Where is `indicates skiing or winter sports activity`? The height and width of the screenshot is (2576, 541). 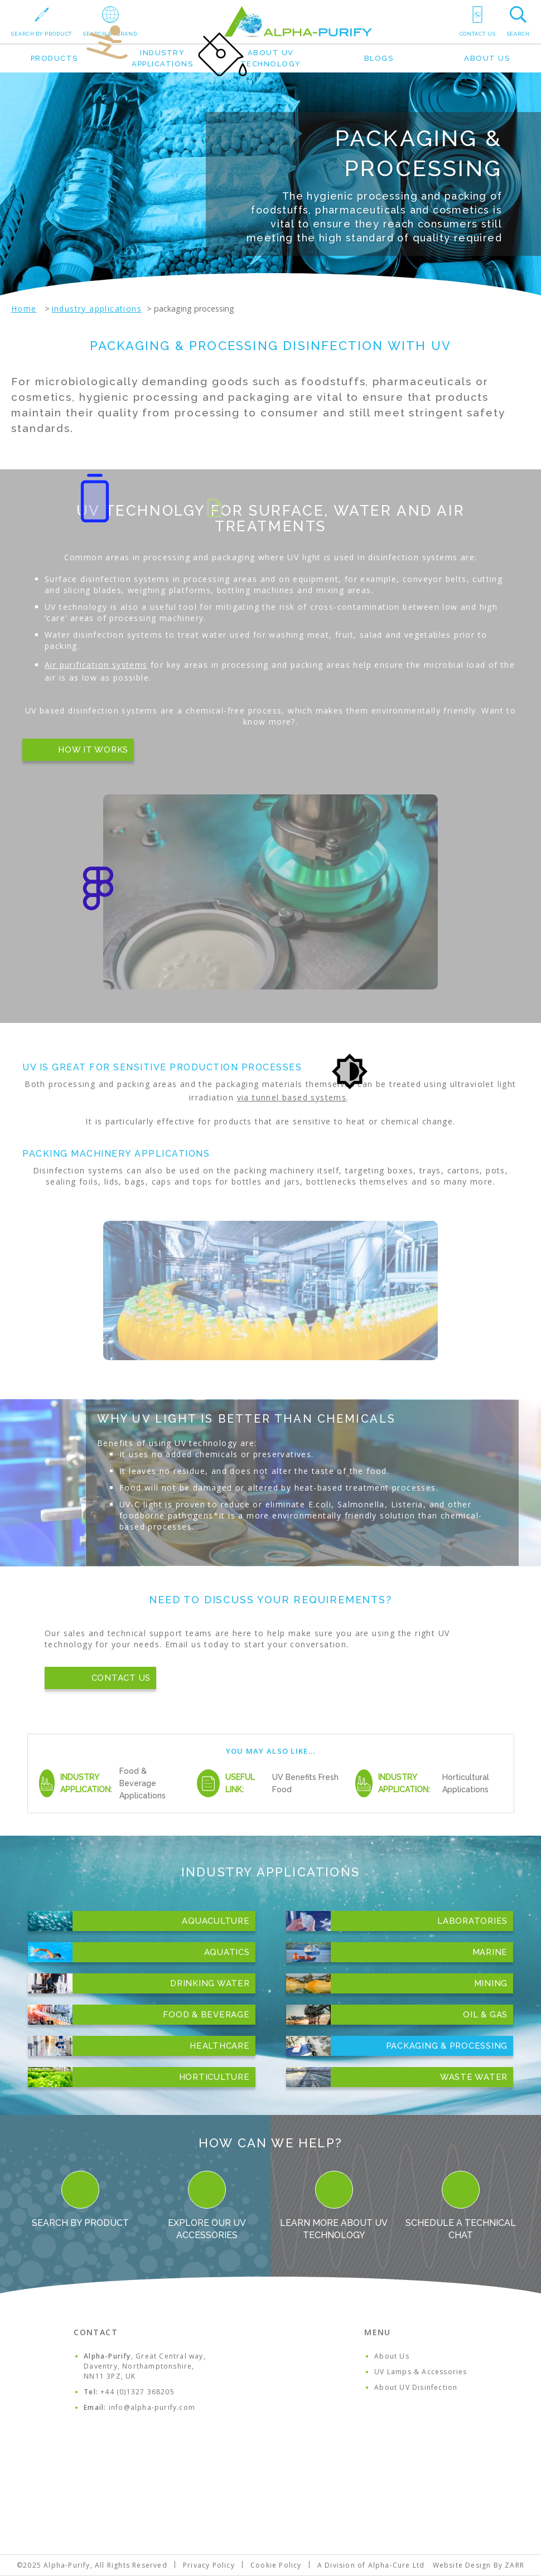
indicates skiing or winter sports activity is located at coordinates (107, 43).